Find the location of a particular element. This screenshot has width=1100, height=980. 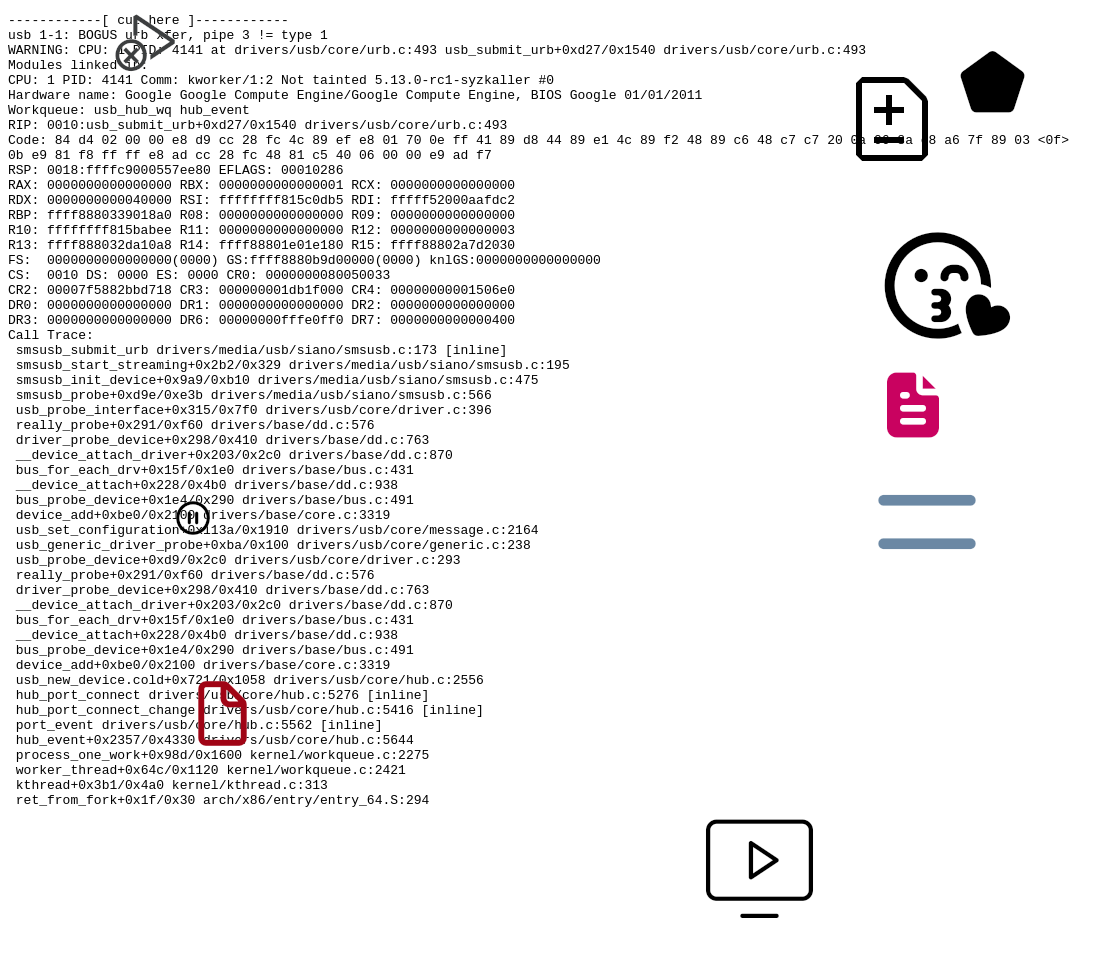

indicates a pentagon-shaped category or tag is located at coordinates (992, 82).